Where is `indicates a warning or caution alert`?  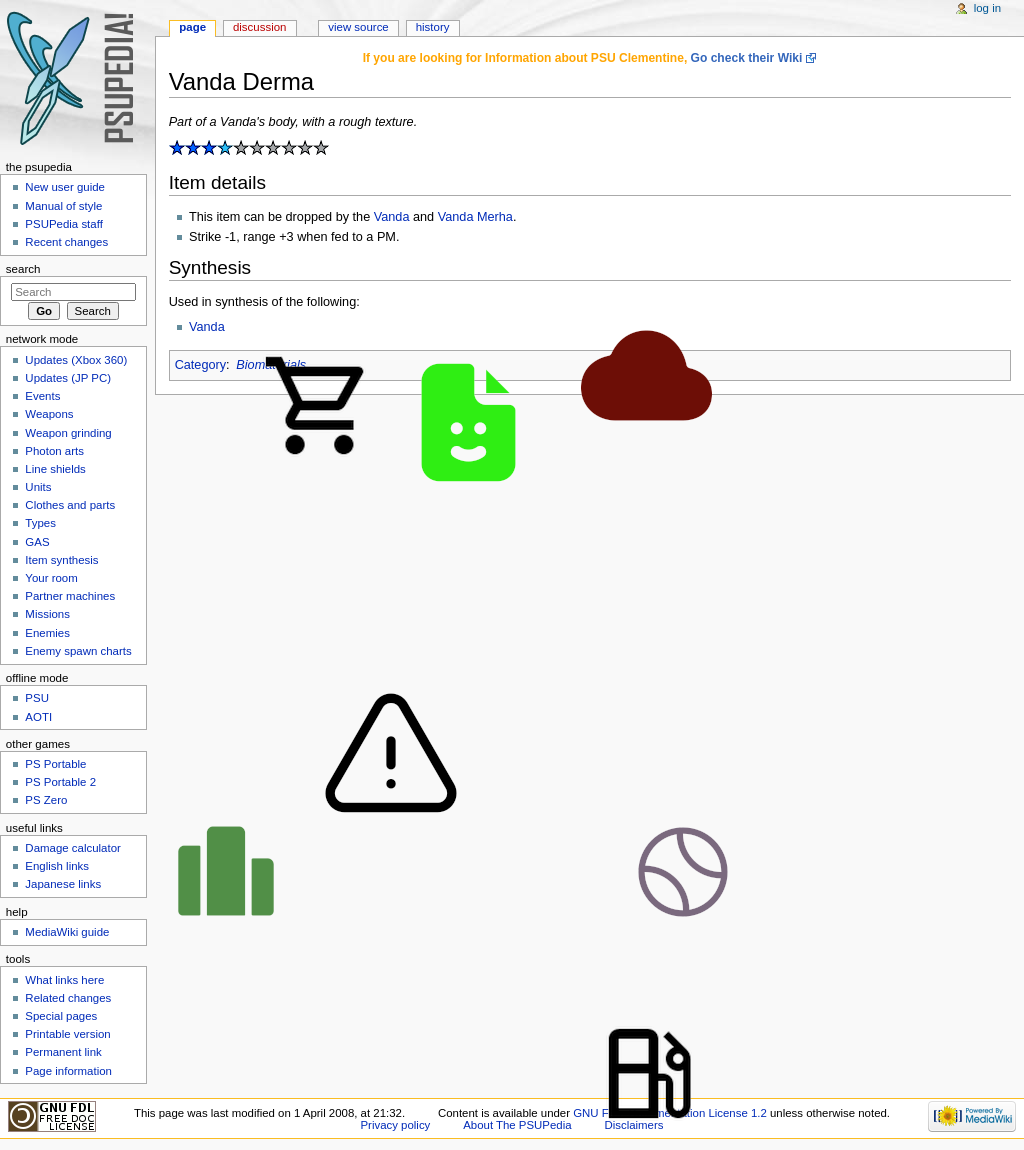 indicates a warning or caution alert is located at coordinates (391, 760).